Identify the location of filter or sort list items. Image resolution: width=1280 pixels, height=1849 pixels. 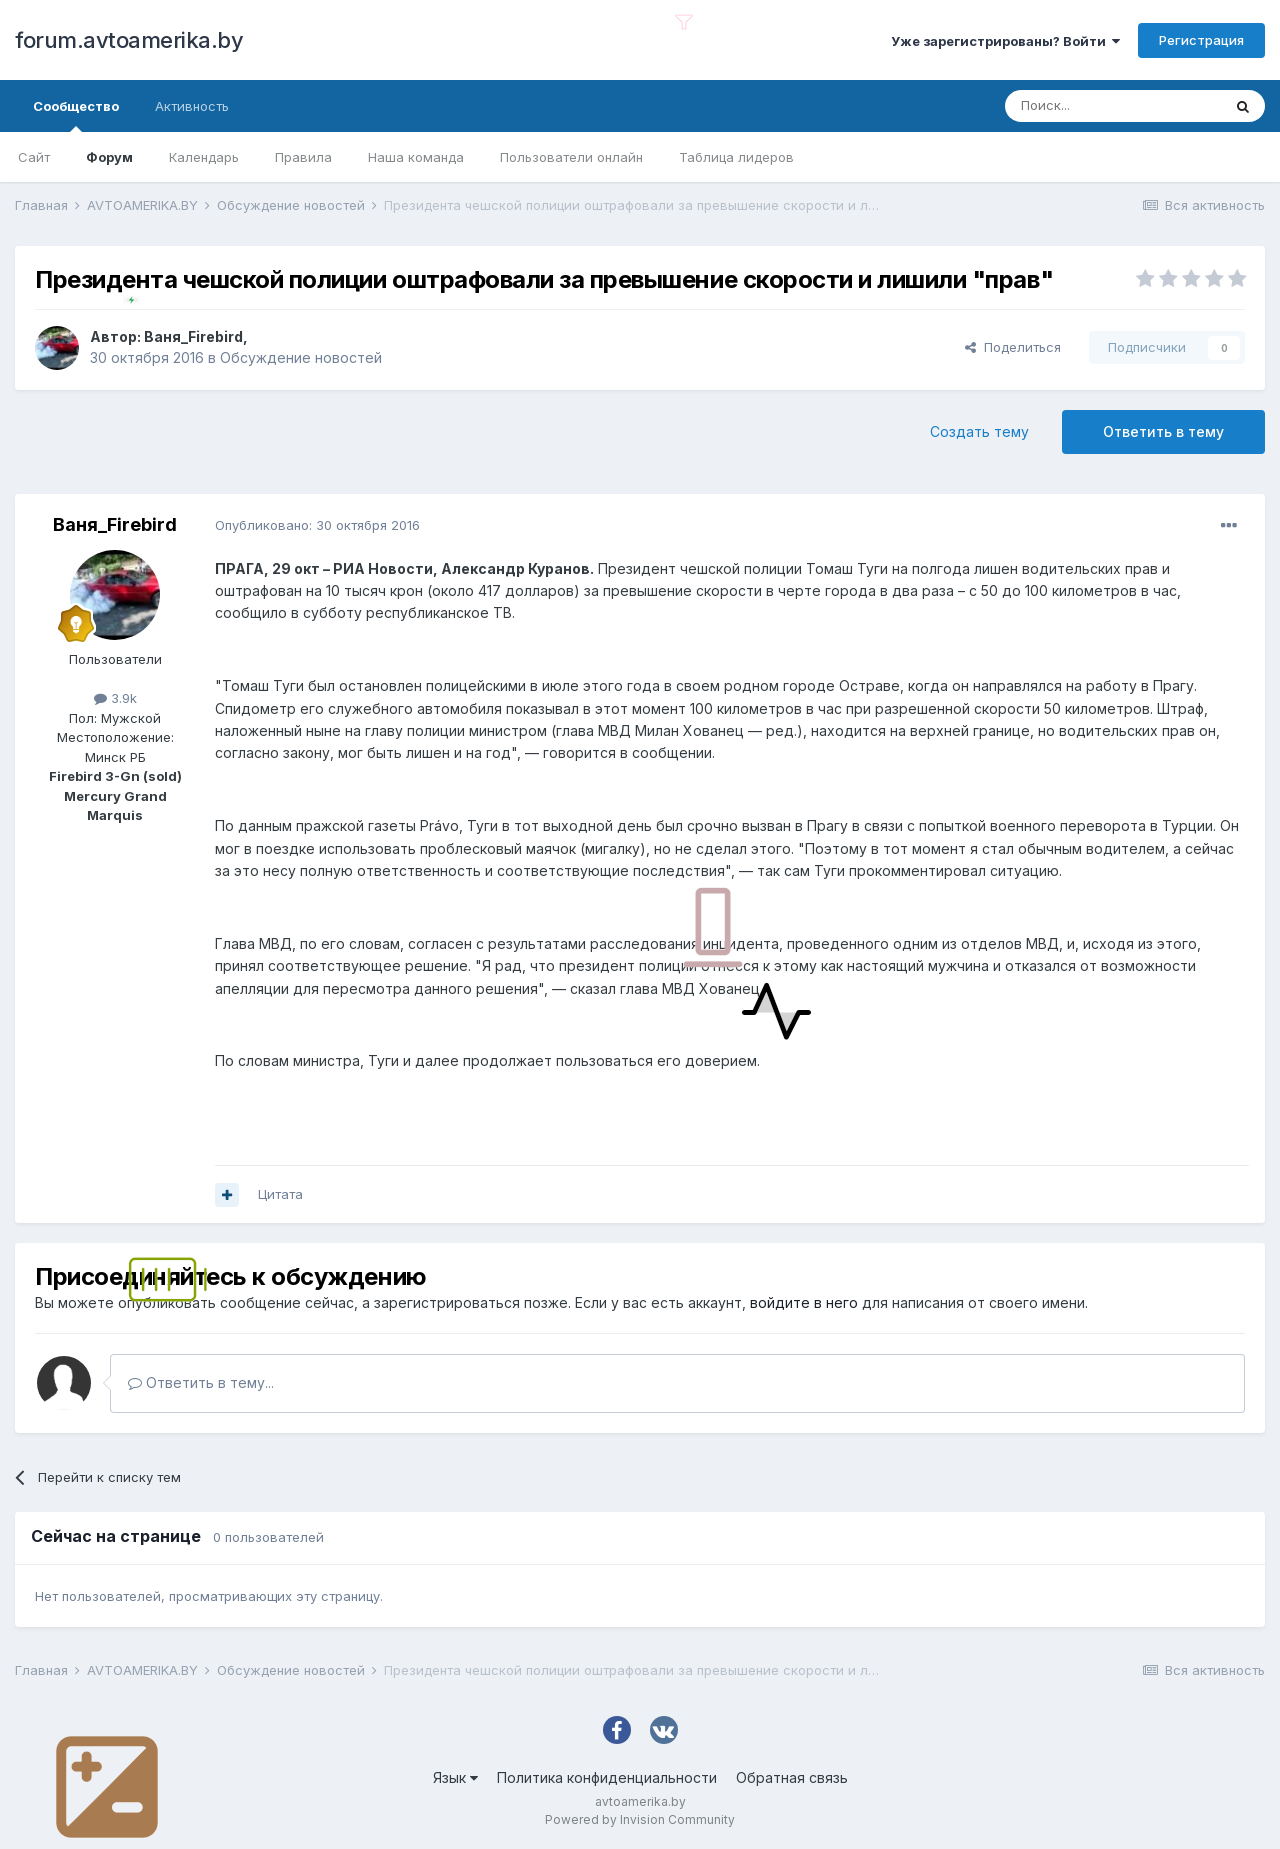
(684, 22).